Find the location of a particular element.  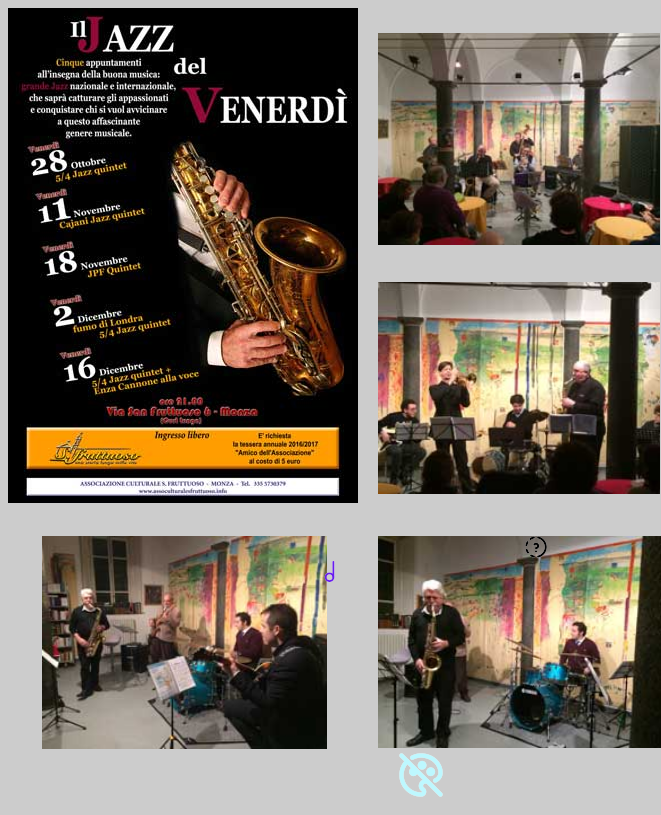

access music library or audio files is located at coordinates (329, 571).